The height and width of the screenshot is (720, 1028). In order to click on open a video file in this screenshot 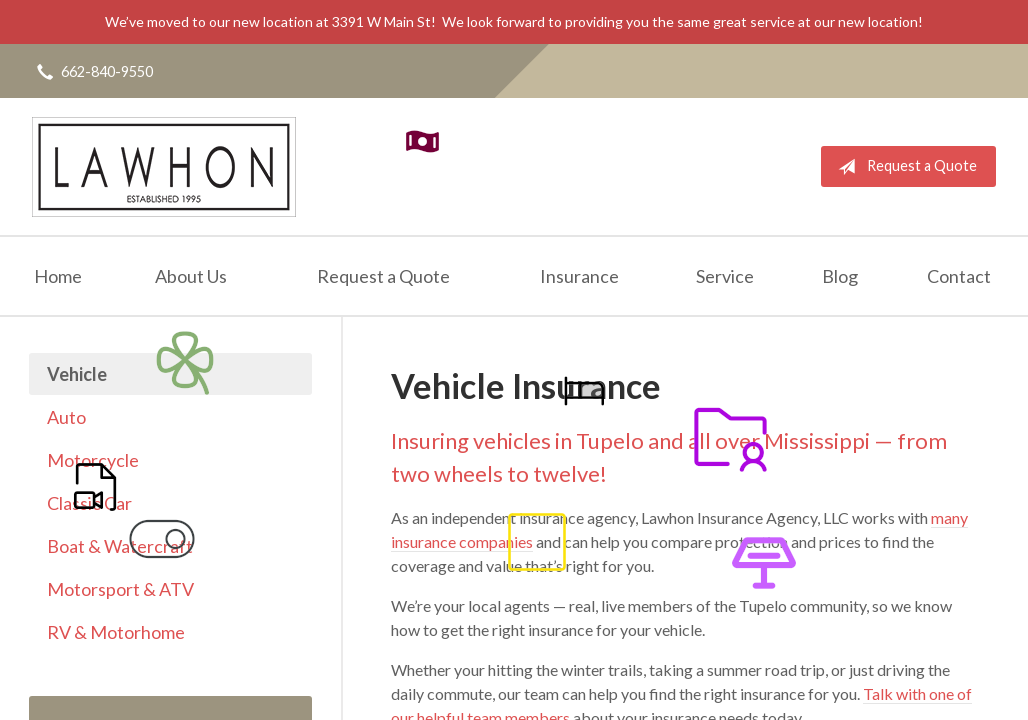, I will do `click(96, 487)`.